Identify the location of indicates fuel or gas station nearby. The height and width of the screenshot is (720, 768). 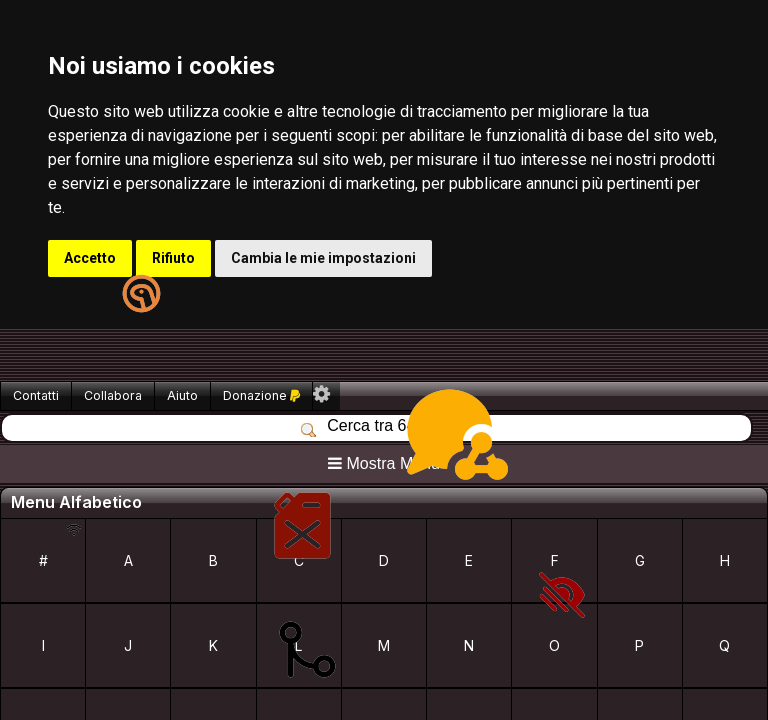
(302, 525).